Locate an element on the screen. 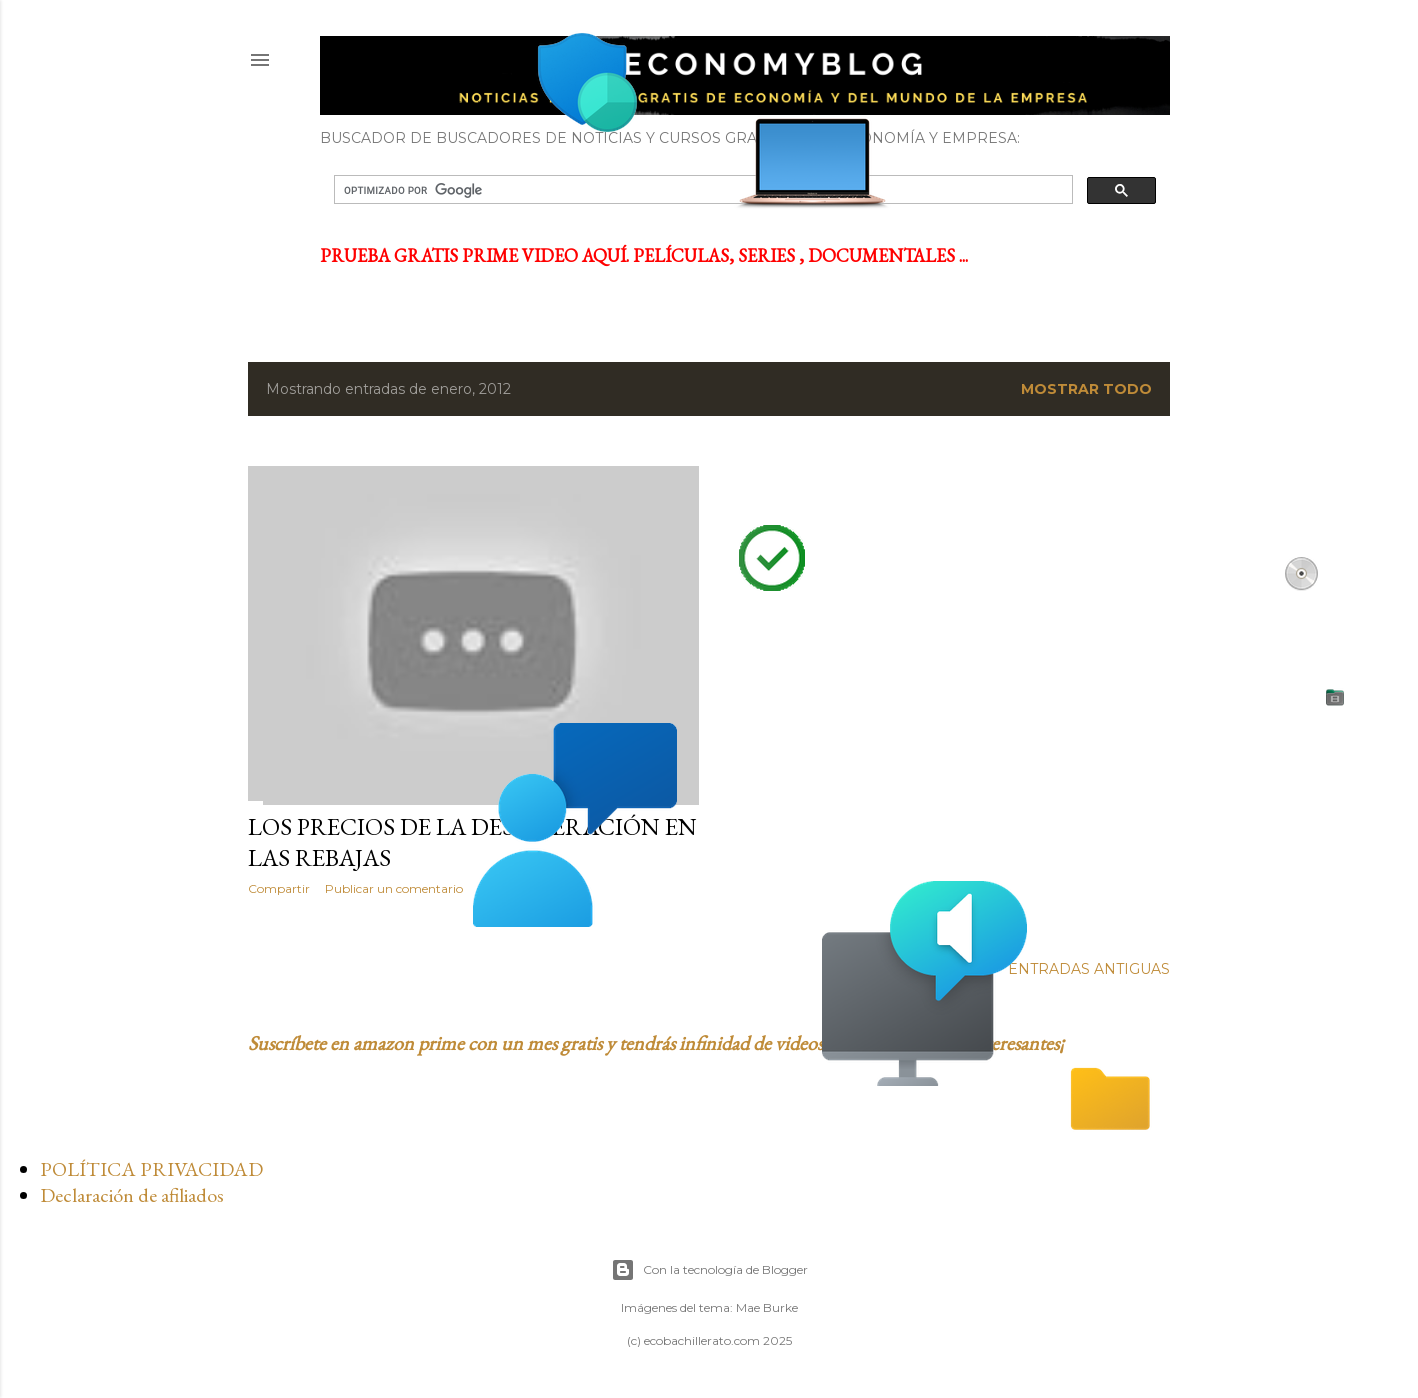 Image resolution: width=1418 pixels, height=1398 pixels. view security status or protection settings is located at coordinates (587, 82).